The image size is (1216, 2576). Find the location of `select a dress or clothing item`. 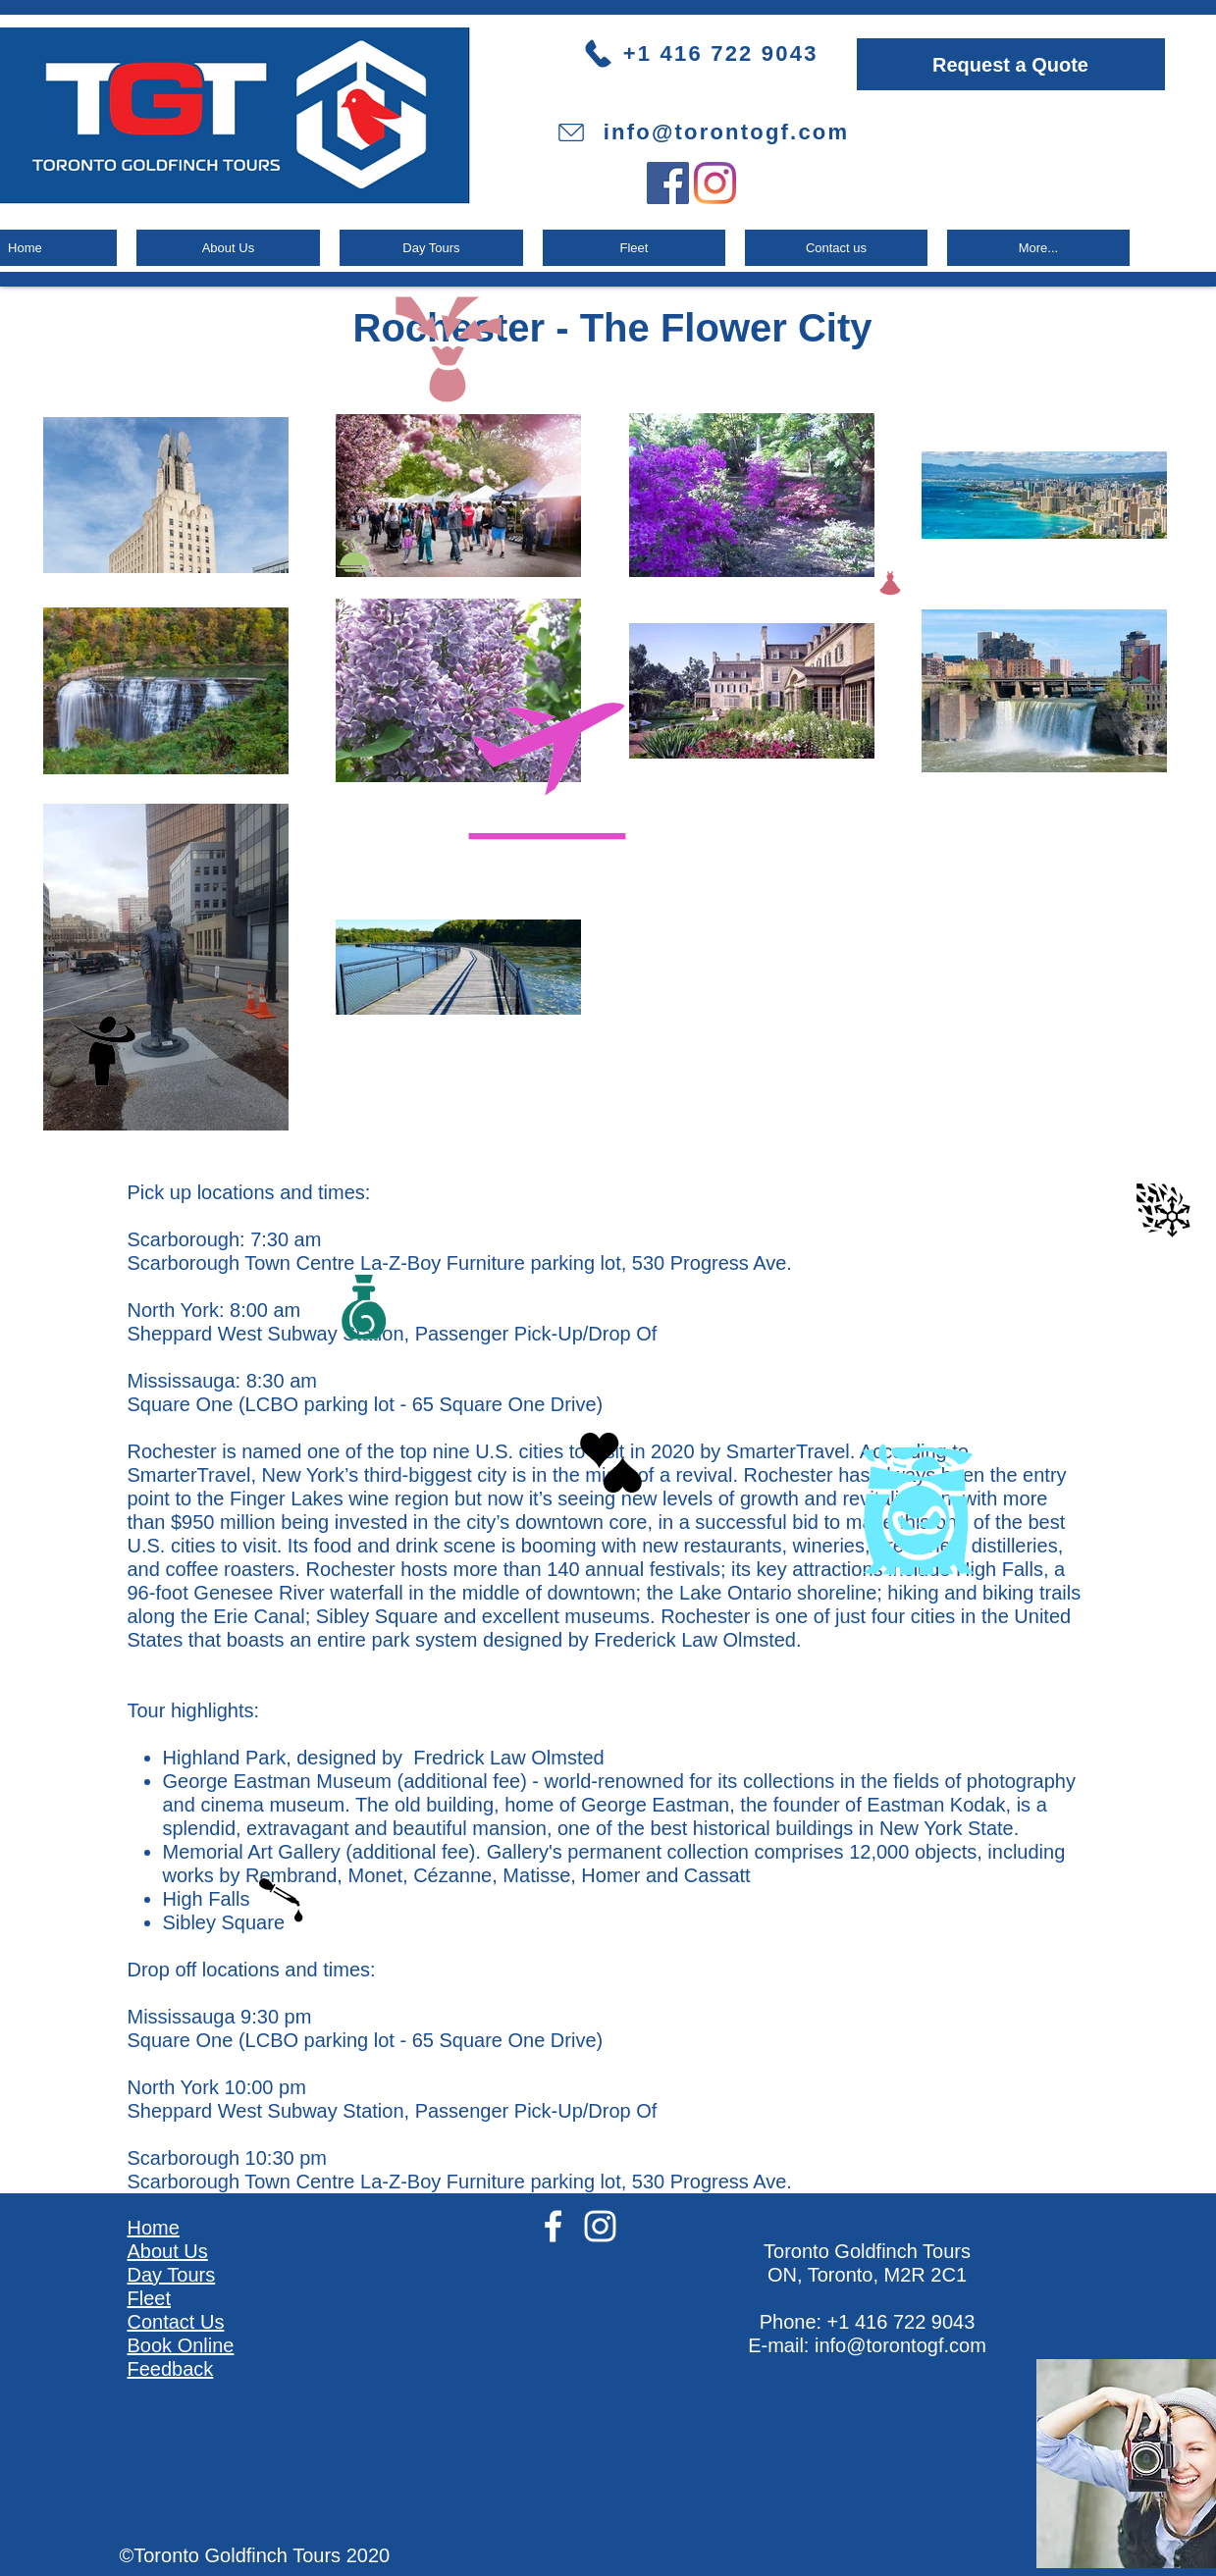

select a dress or clothing item is located at coordinates (890, 583).